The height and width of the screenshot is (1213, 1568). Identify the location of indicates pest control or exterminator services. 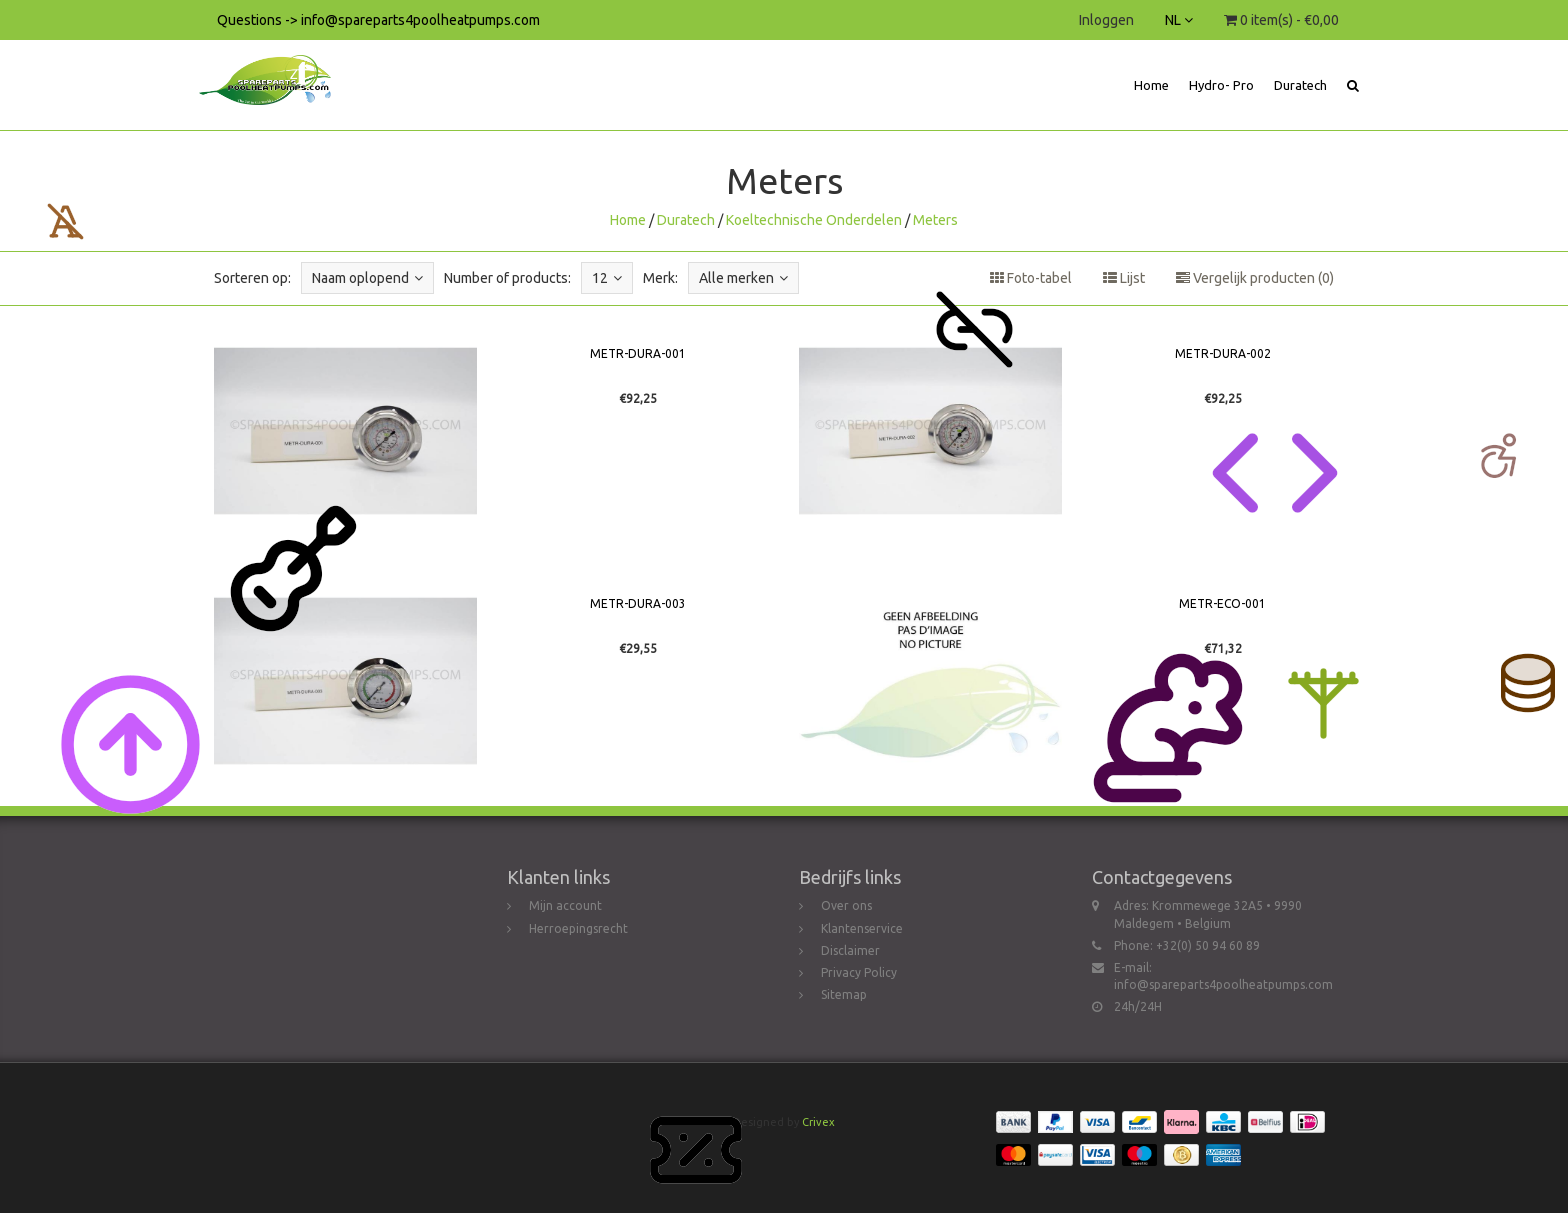
(1168, 728).